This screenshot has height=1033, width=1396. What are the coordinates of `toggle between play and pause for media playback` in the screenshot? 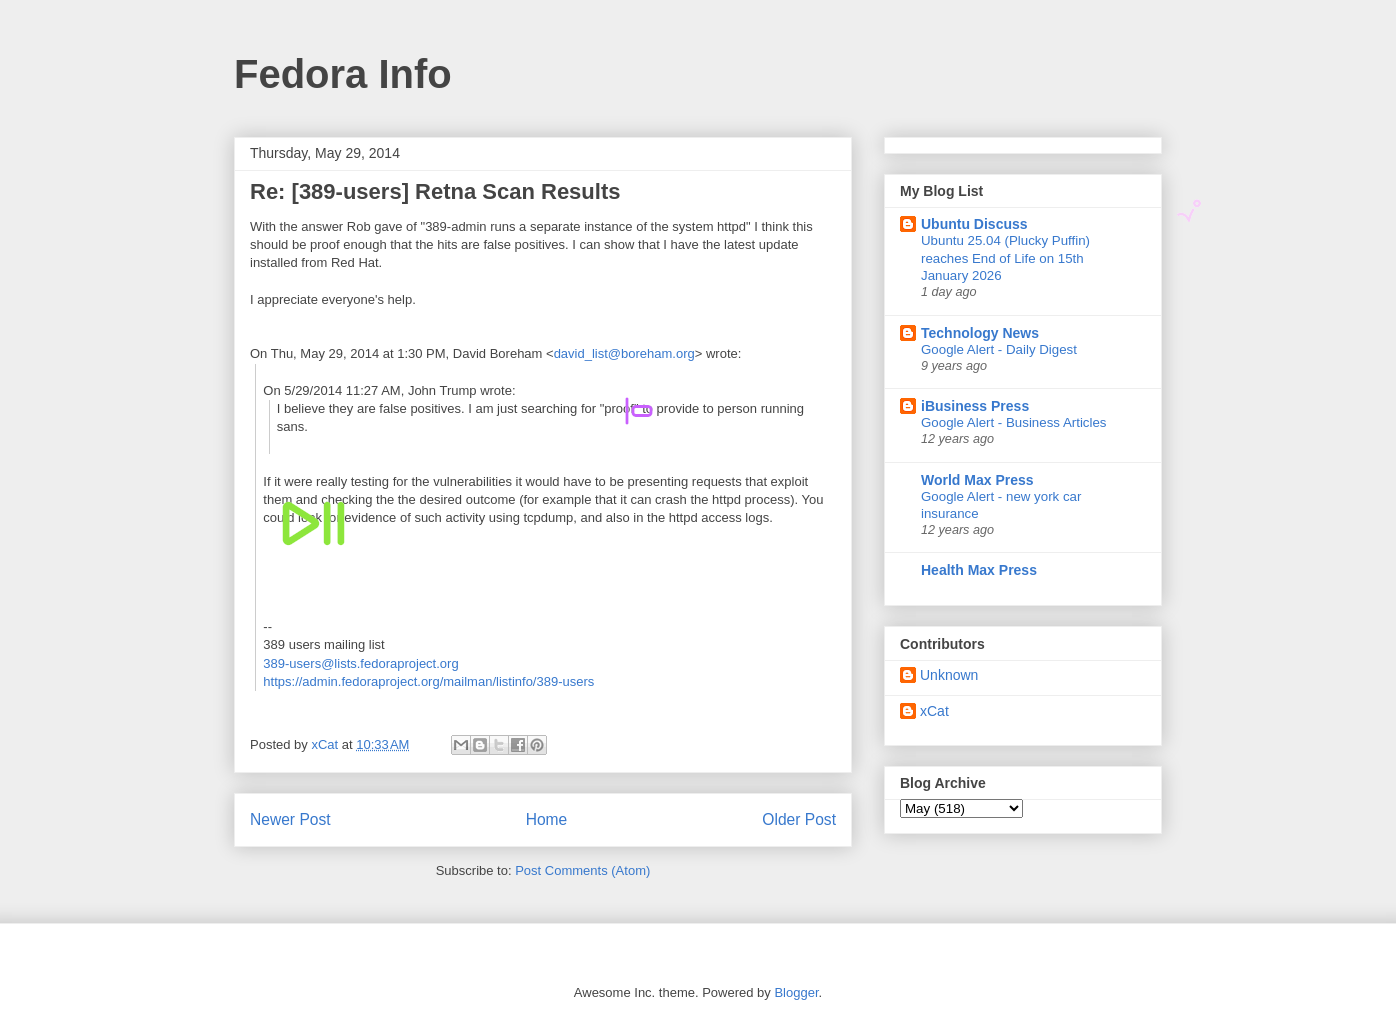 It's located at (313, 523).